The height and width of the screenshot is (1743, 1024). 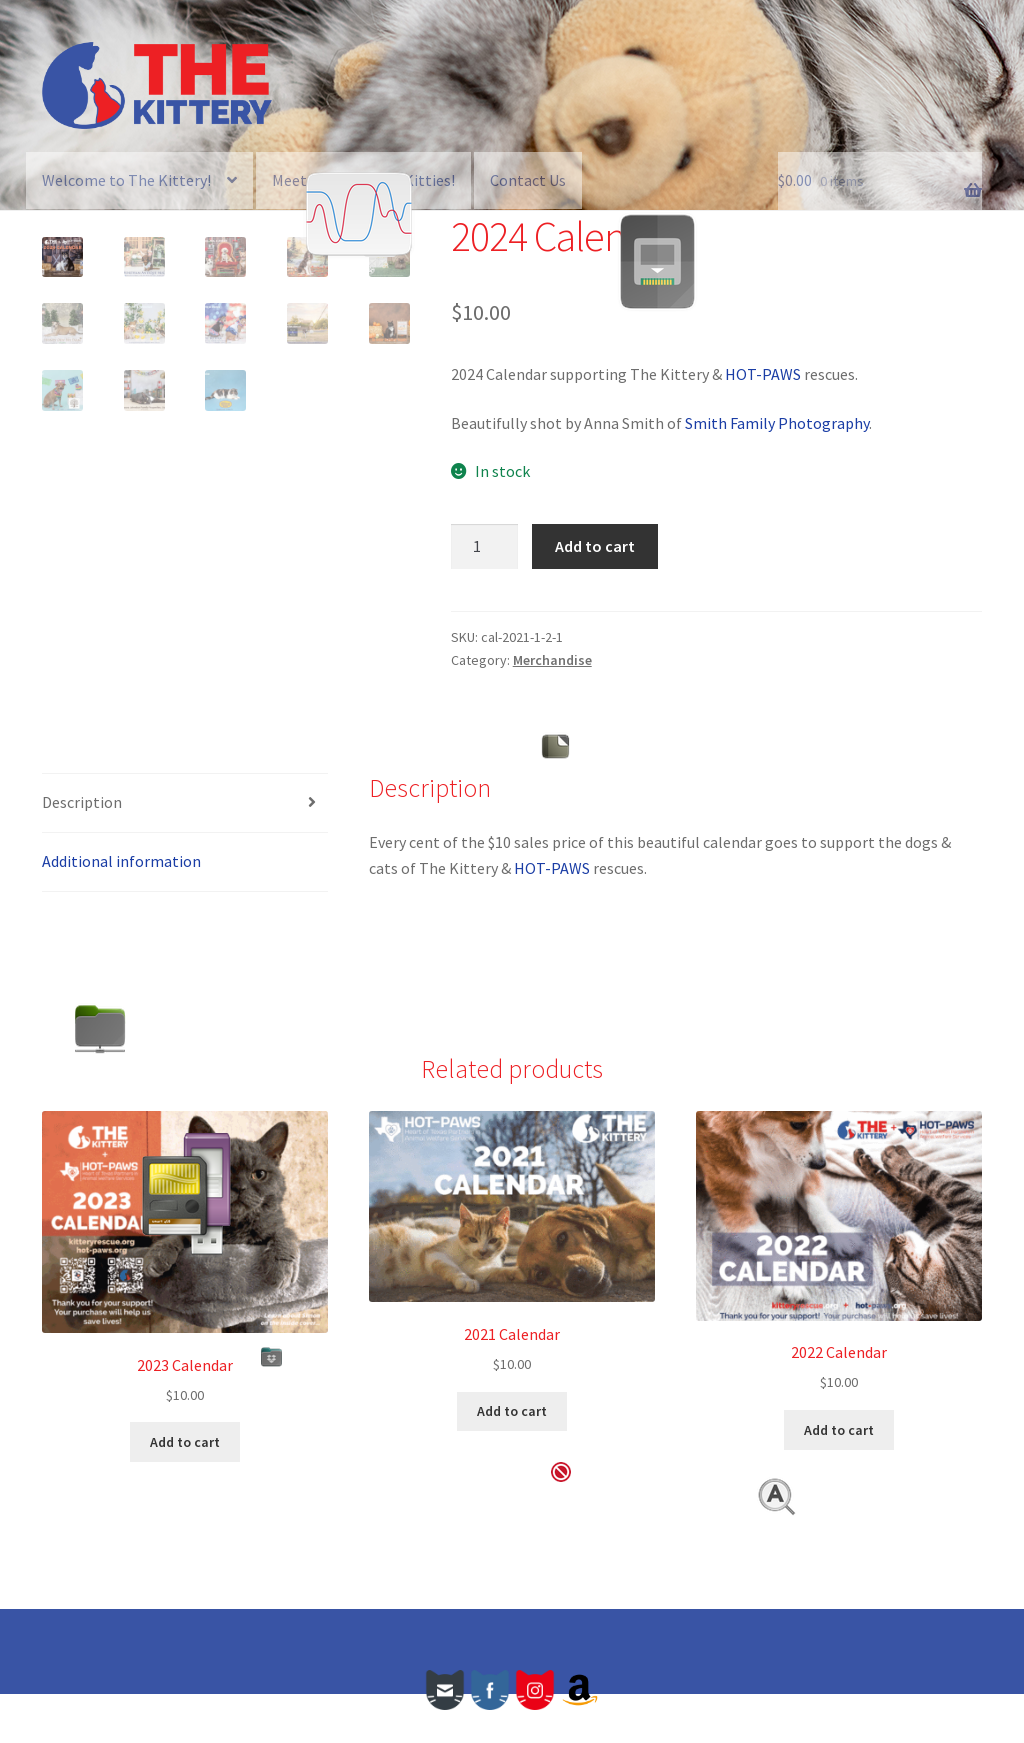 I want to click on search within the current project, so click(x=777, y=1497).